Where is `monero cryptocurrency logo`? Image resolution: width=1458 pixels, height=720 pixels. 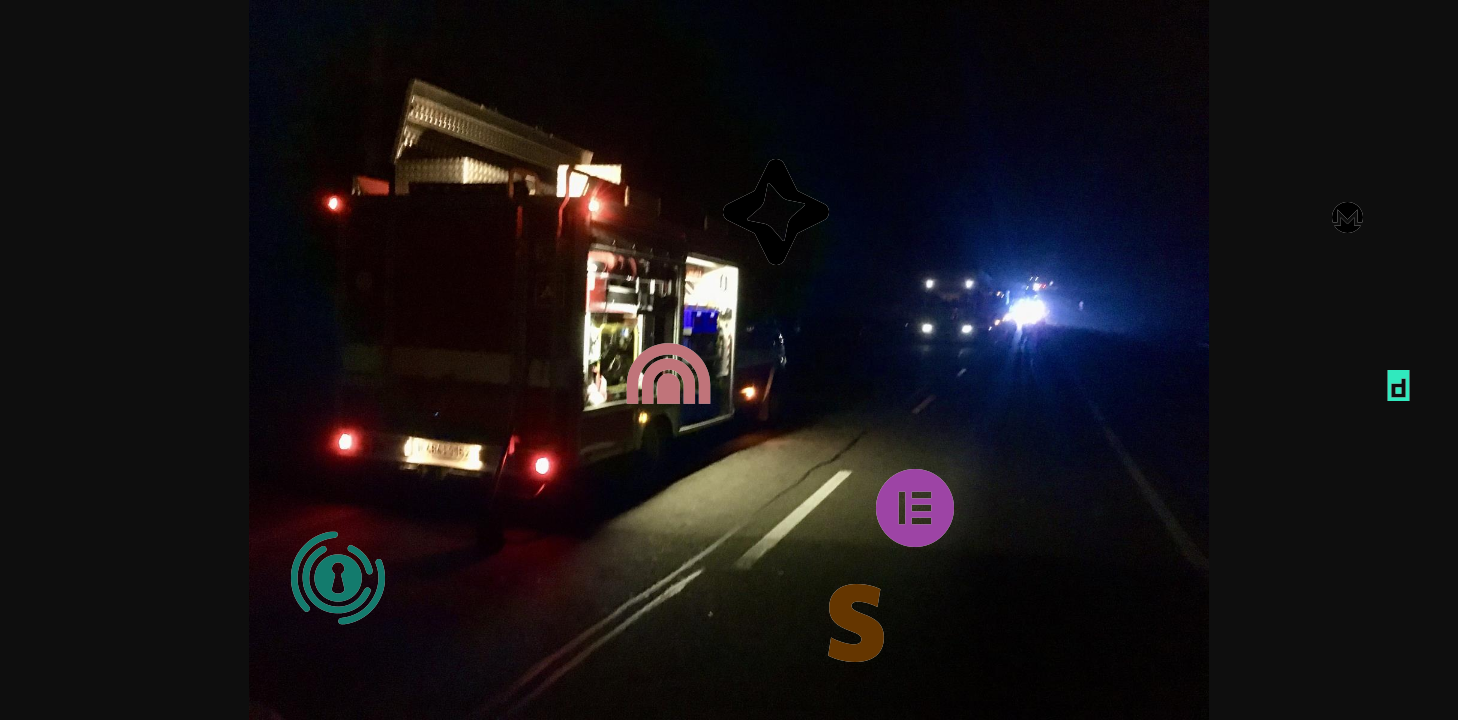 monero cryptocurrency logo is located at coordinates (1347, 217).